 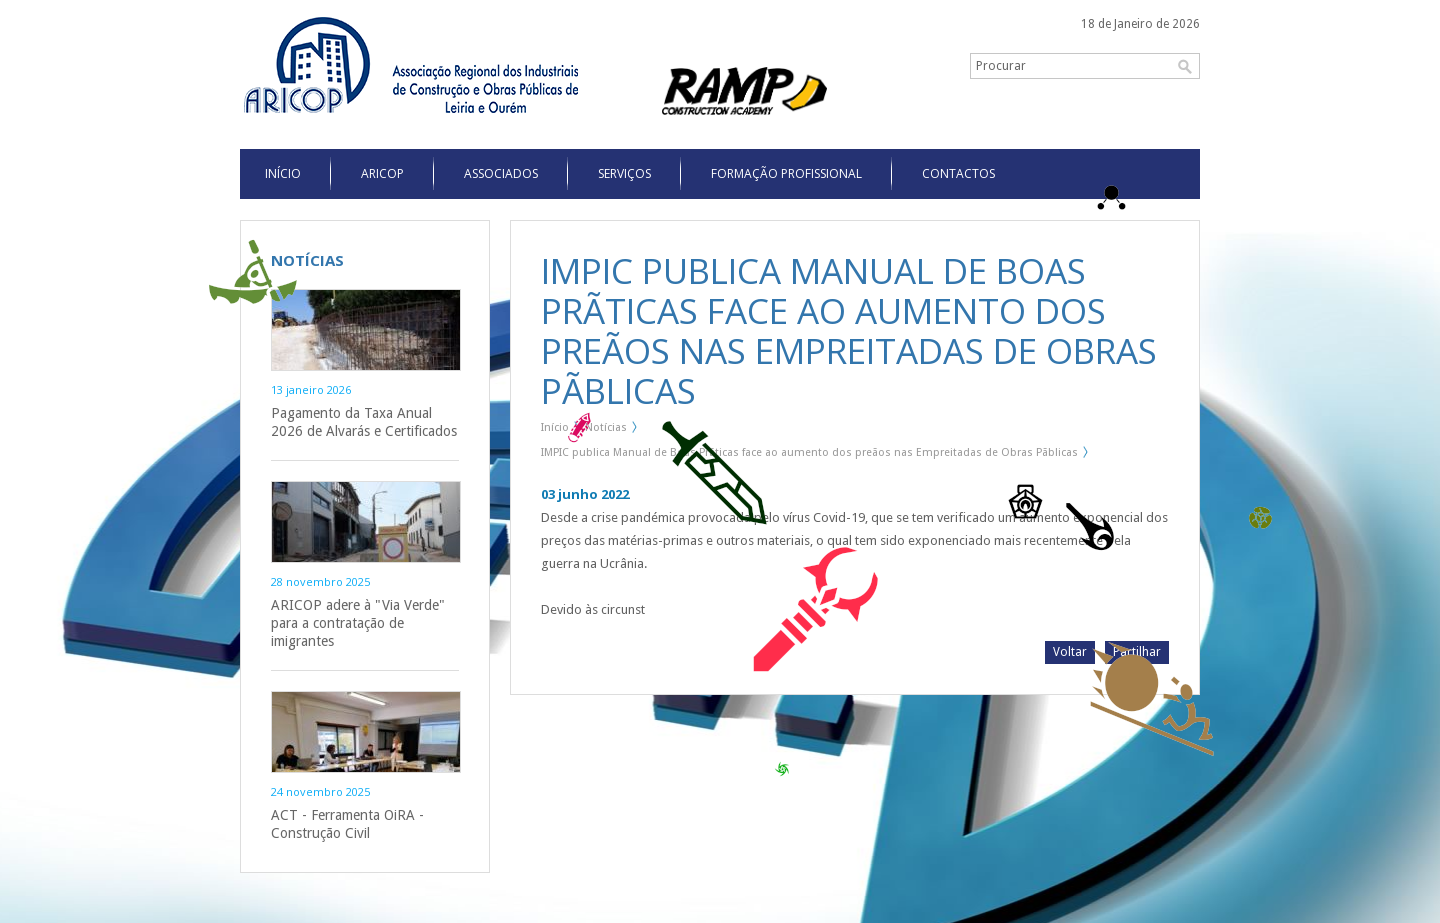 I want to click on access kayaking or canoeing activities, so click(x=253, y=275).